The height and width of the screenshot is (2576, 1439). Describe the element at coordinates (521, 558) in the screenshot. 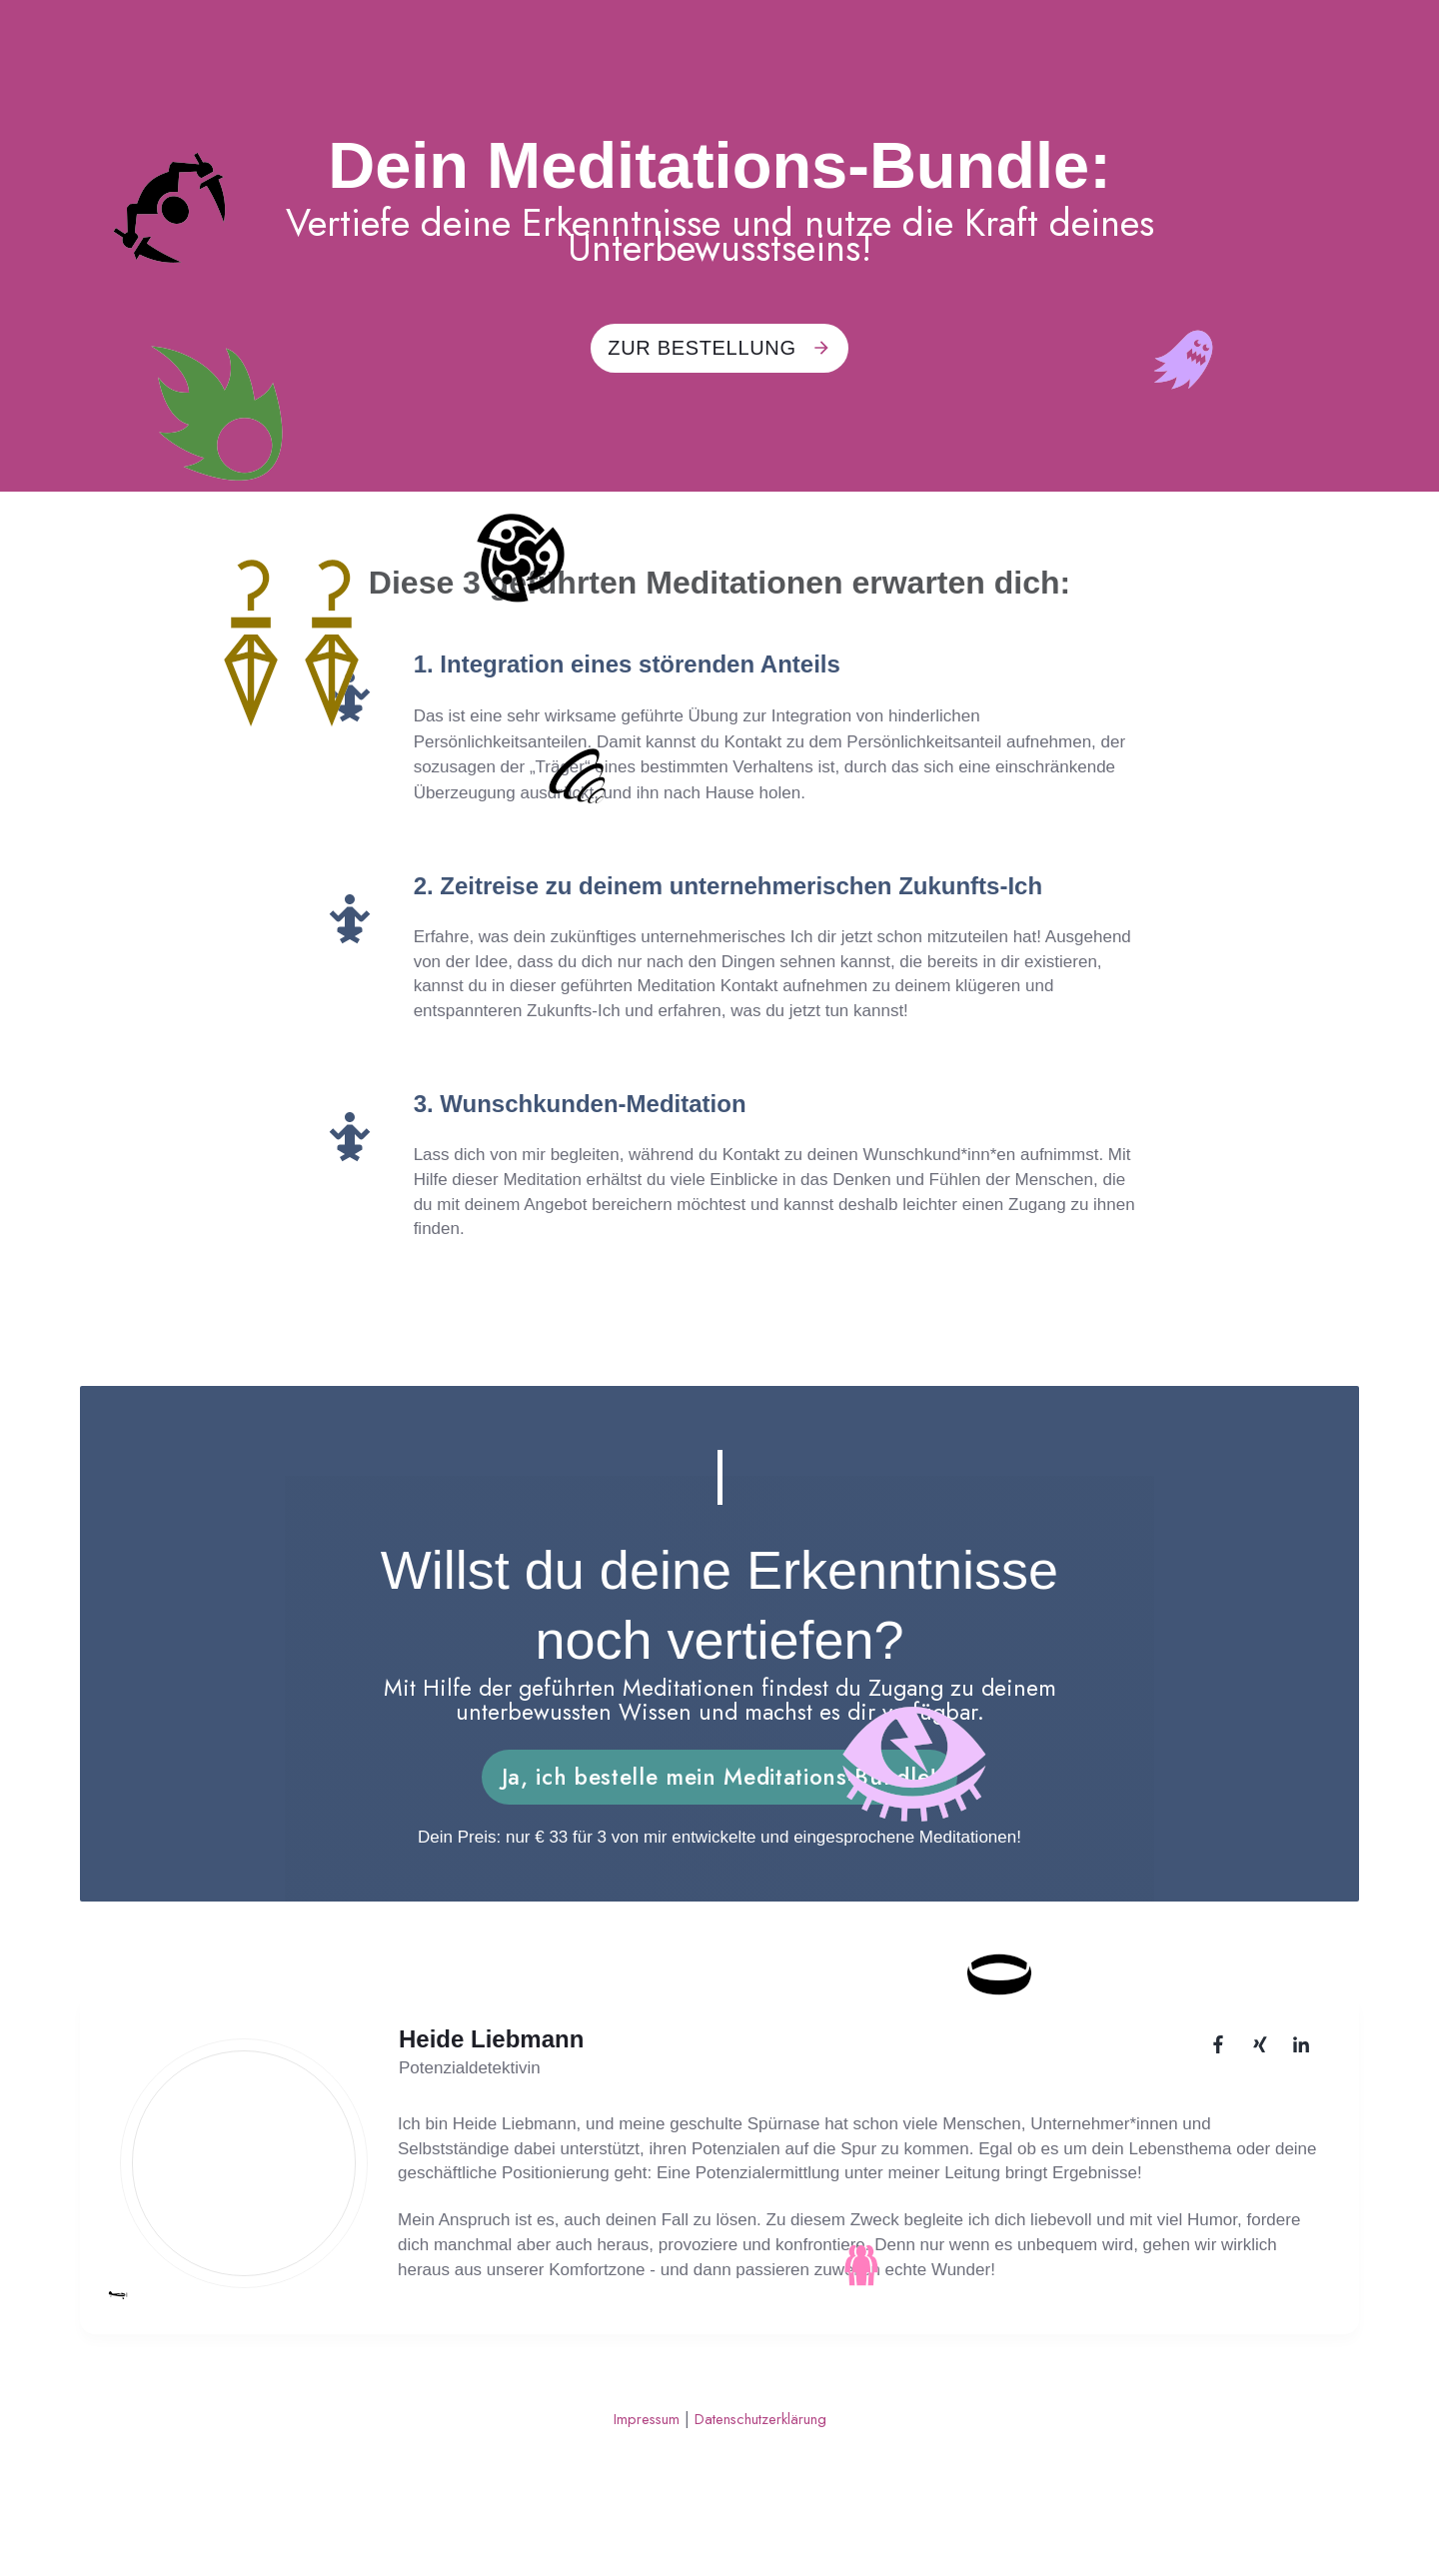

I see `indicates maximum security or multi-factor authentication enabled` at that location.